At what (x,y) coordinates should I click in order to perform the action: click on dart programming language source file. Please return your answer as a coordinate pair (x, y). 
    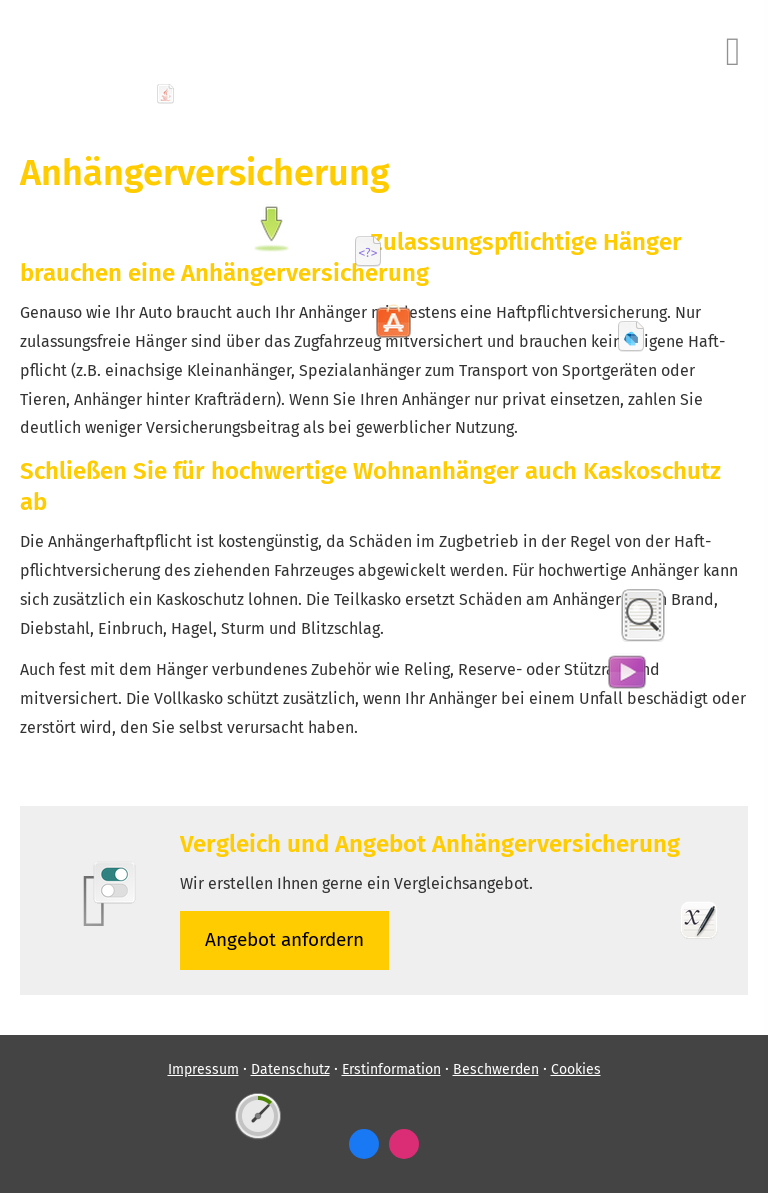
    Looking at the image, I should click on (631, 336).